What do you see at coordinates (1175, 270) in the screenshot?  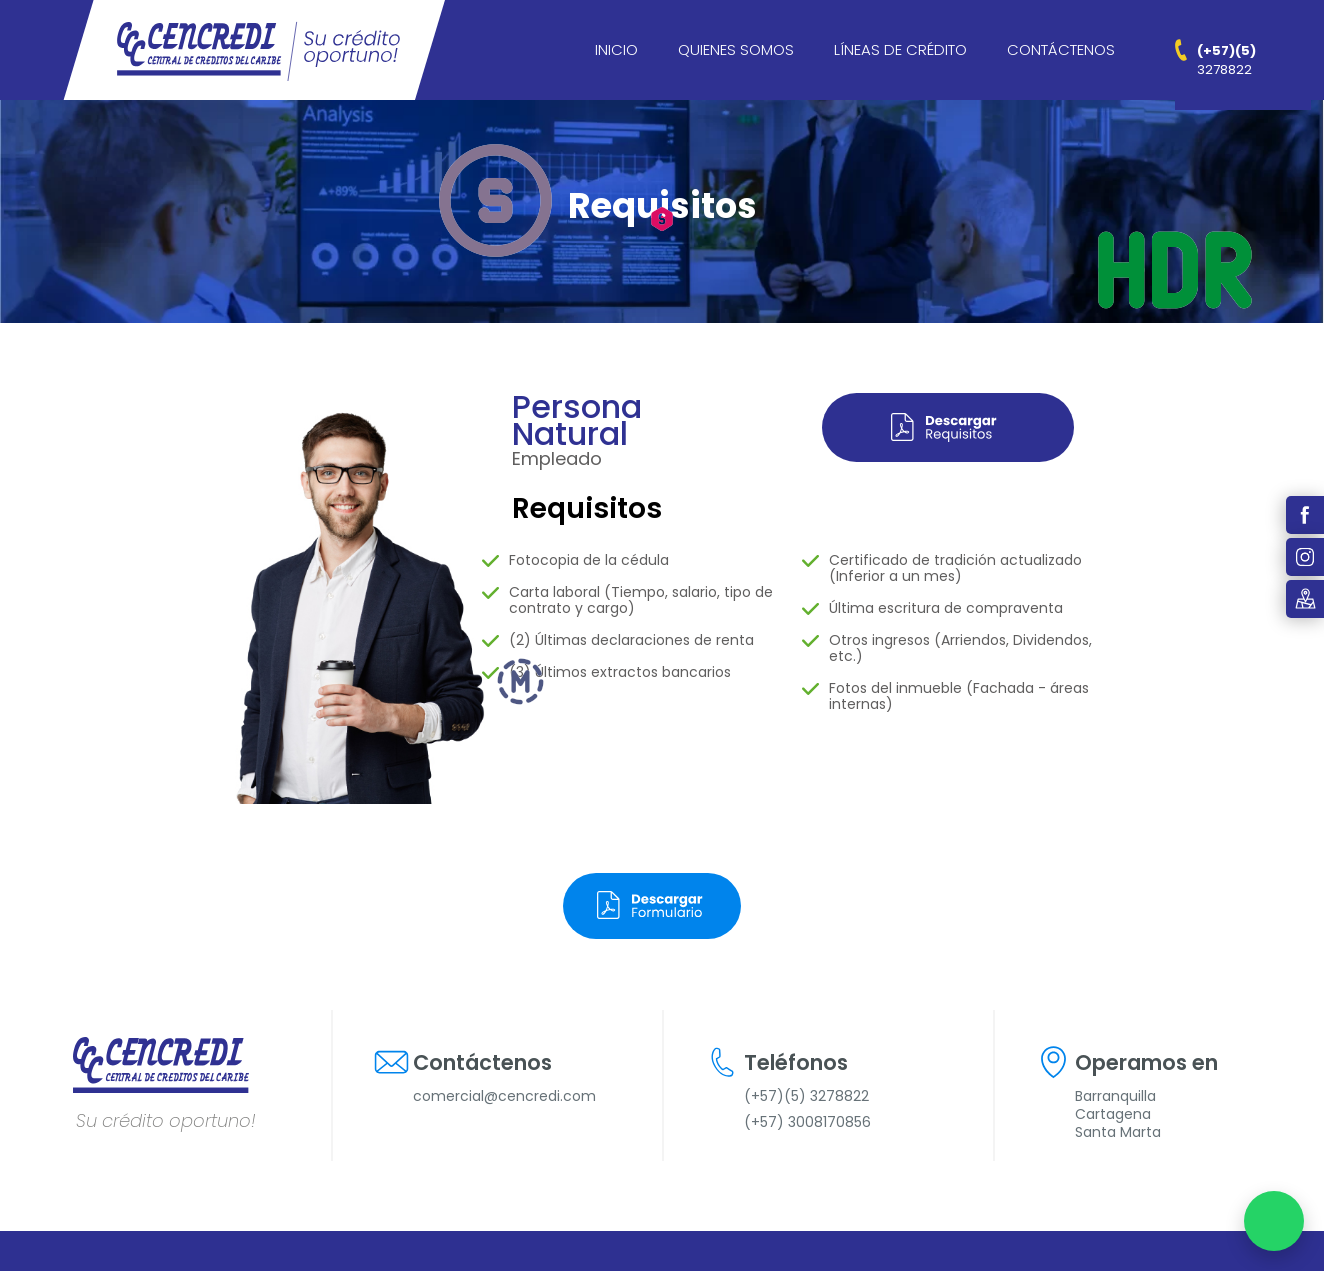 I see `toggle HDR mode for photos or video` at bounding box center [1175, 270].